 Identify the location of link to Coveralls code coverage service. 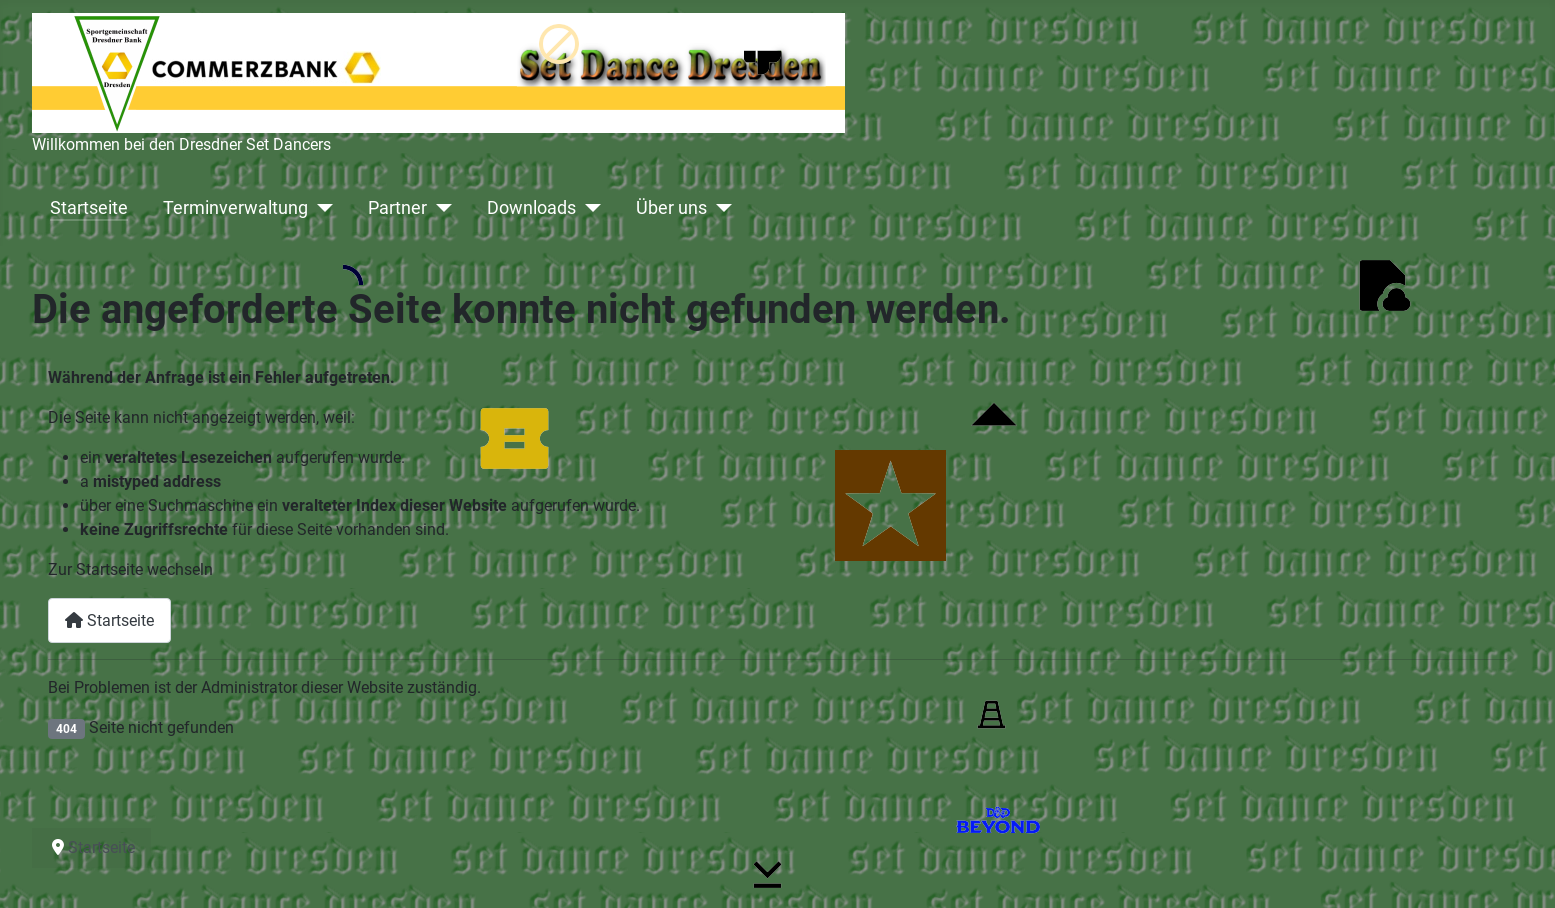
(890, 505).